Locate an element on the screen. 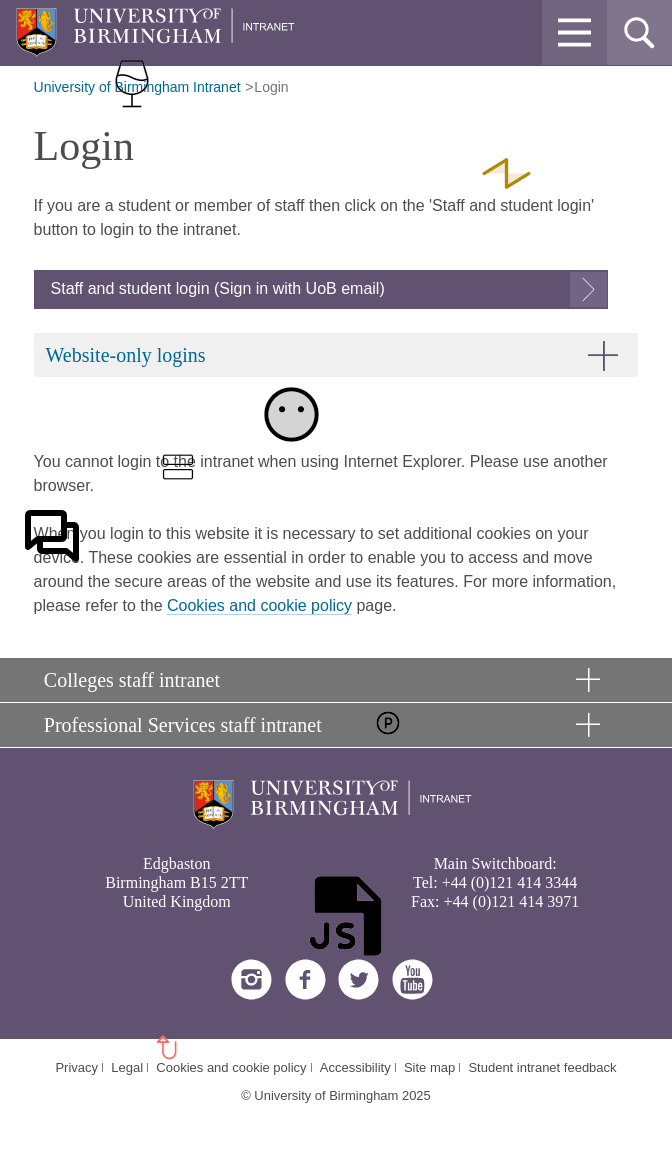  open your conversations is located at coordinates (52, 535).